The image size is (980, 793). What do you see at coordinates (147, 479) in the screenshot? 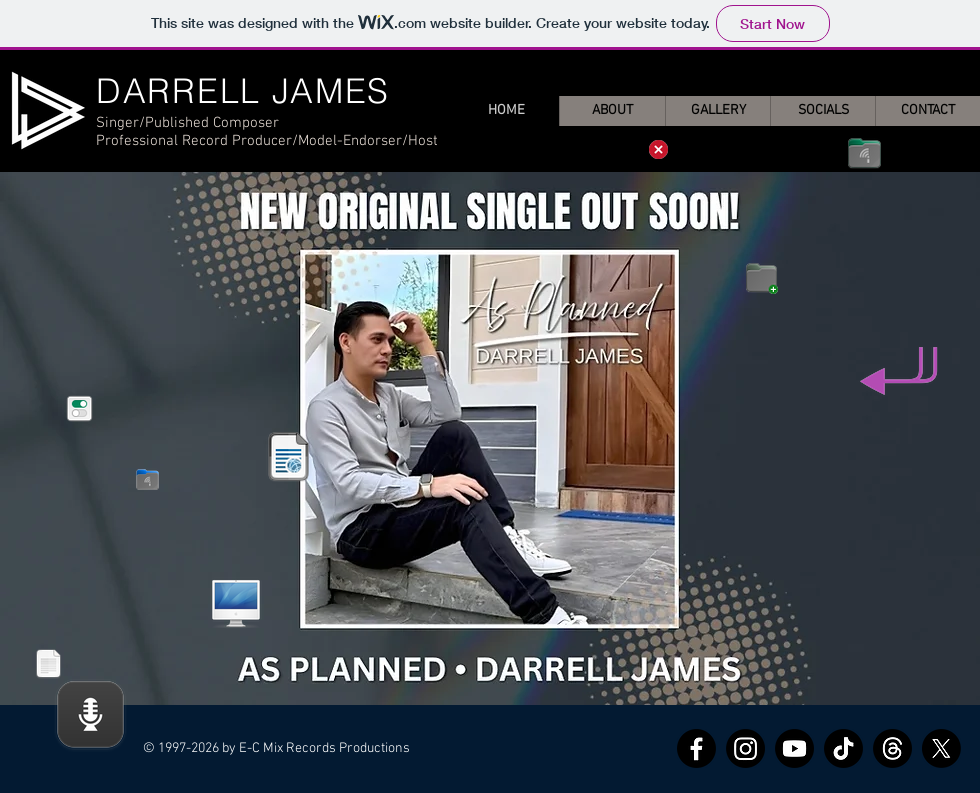
I see `open insync cloud sync folder` at bounding box center [147, 479].